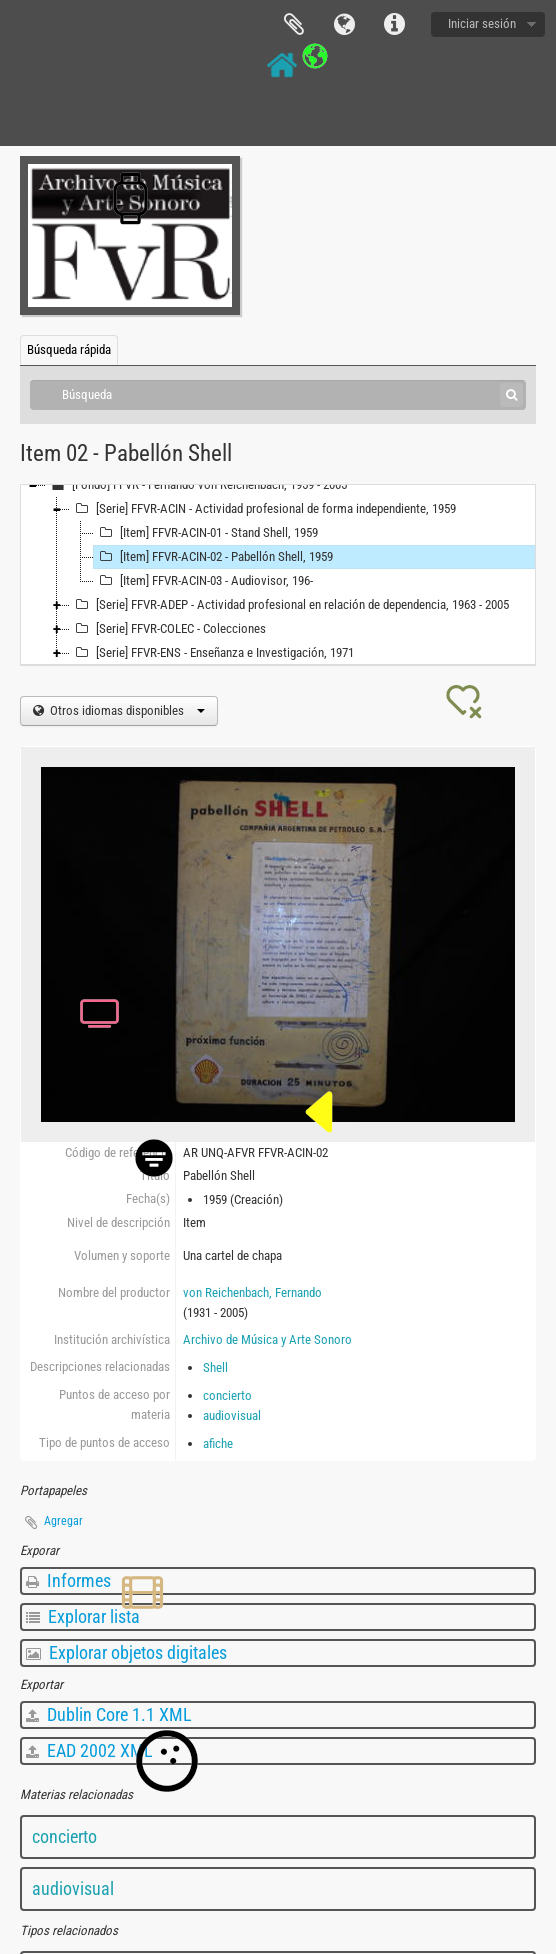  What do you see at coordinates (99, 1013) in the screenshot?
I see `access TV or video streaming features` at bounding box center [99, 1013].